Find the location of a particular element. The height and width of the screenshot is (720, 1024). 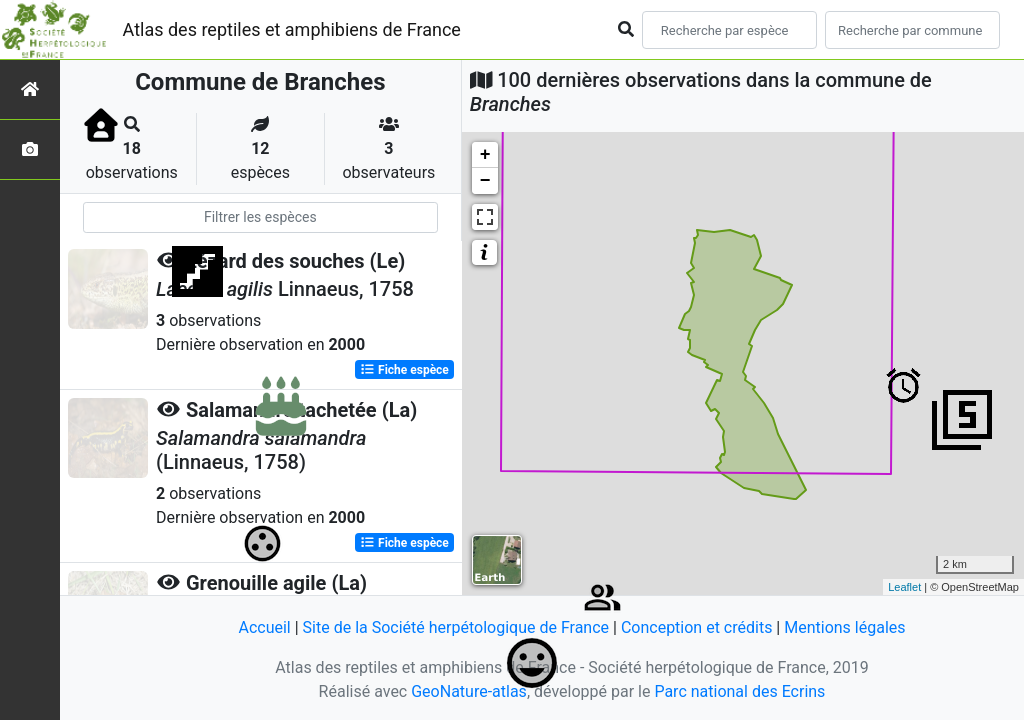

select your current mood or emotional state is located at coordinates (532, 663).